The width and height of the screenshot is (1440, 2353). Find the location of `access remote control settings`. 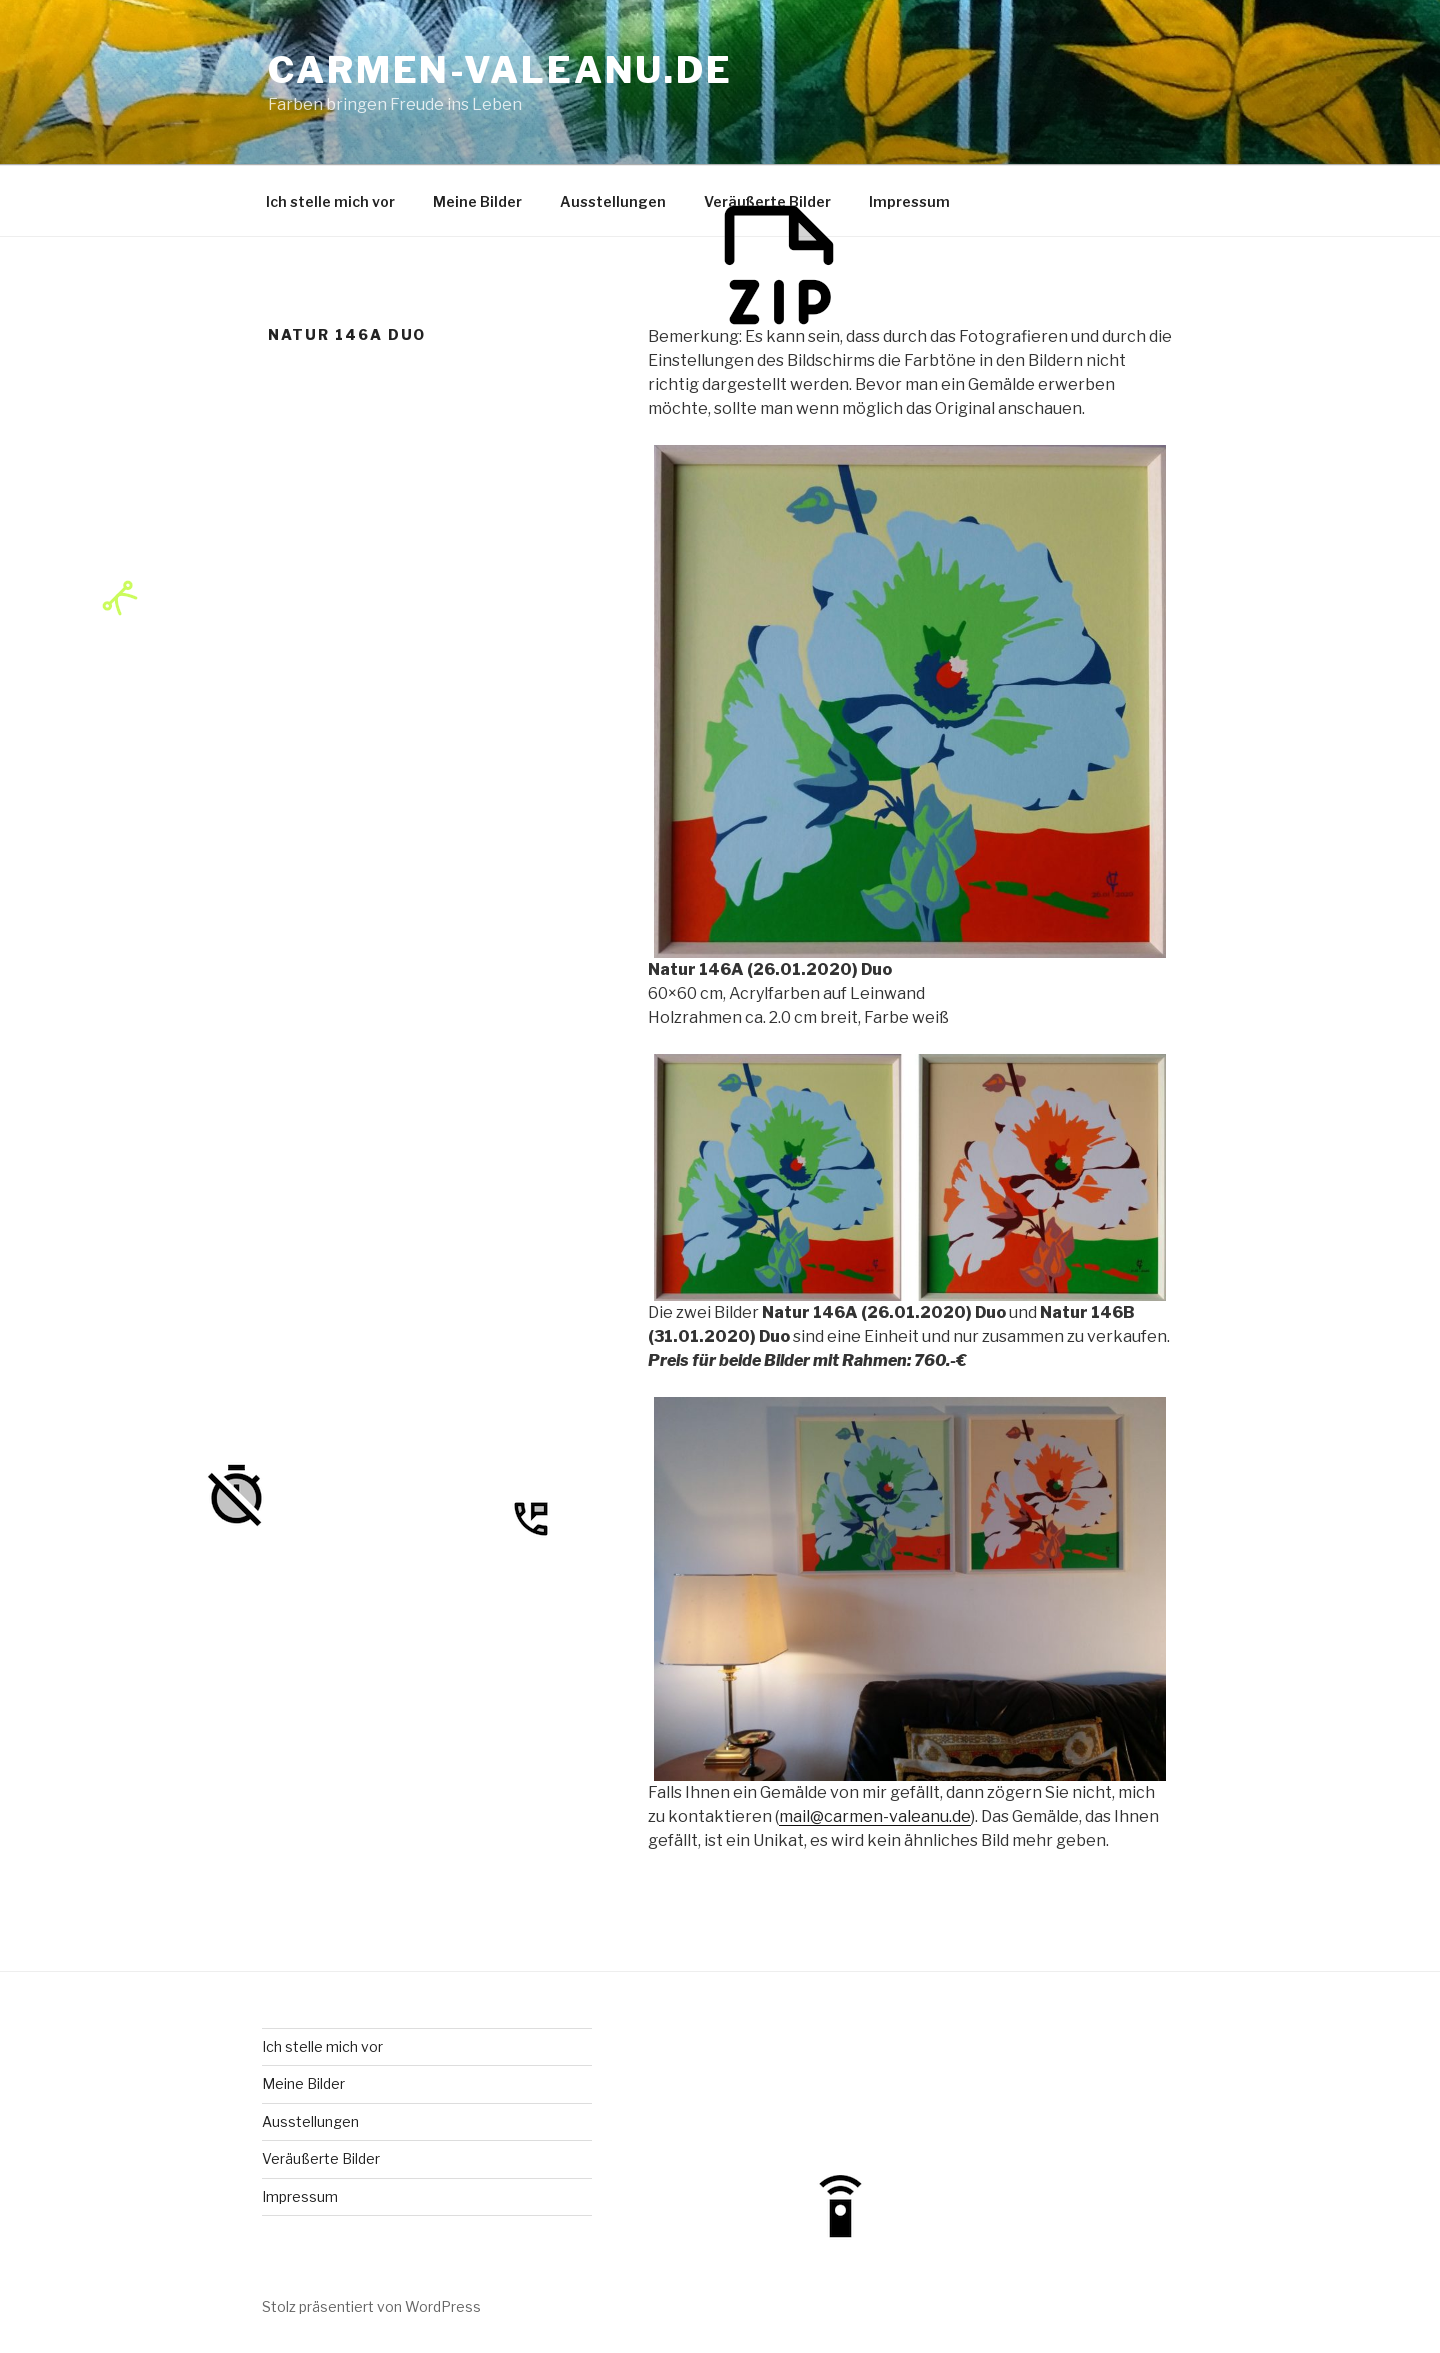

access remote control settings is located at coordinates (840, 2207).